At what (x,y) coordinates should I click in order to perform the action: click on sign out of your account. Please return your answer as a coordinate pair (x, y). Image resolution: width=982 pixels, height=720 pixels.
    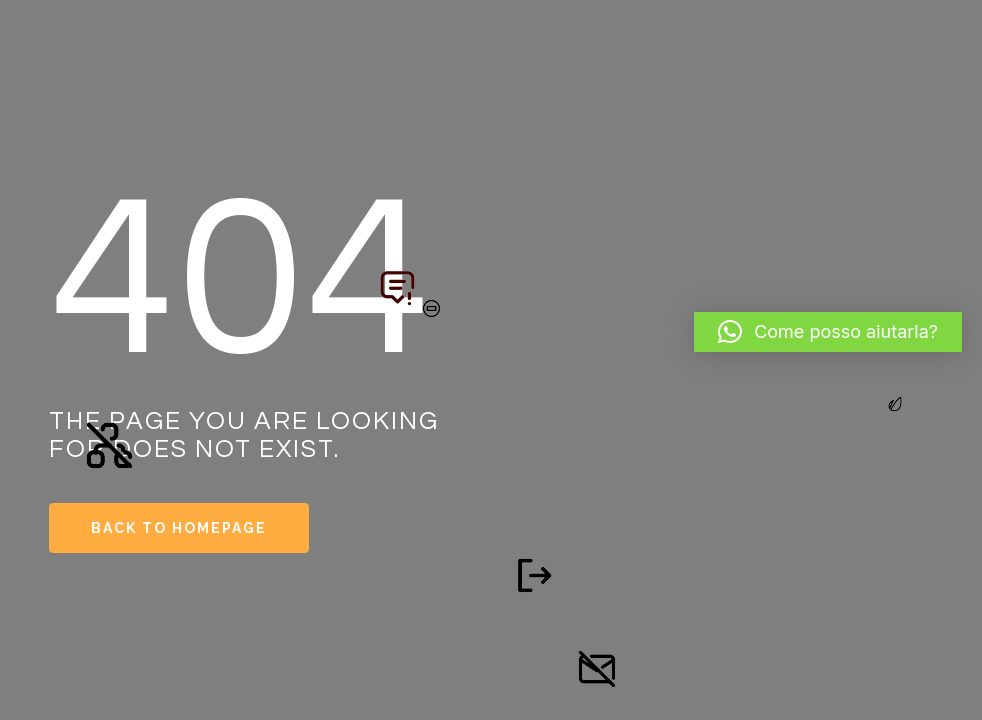
    Looking at the image, I should click on (533, 575).